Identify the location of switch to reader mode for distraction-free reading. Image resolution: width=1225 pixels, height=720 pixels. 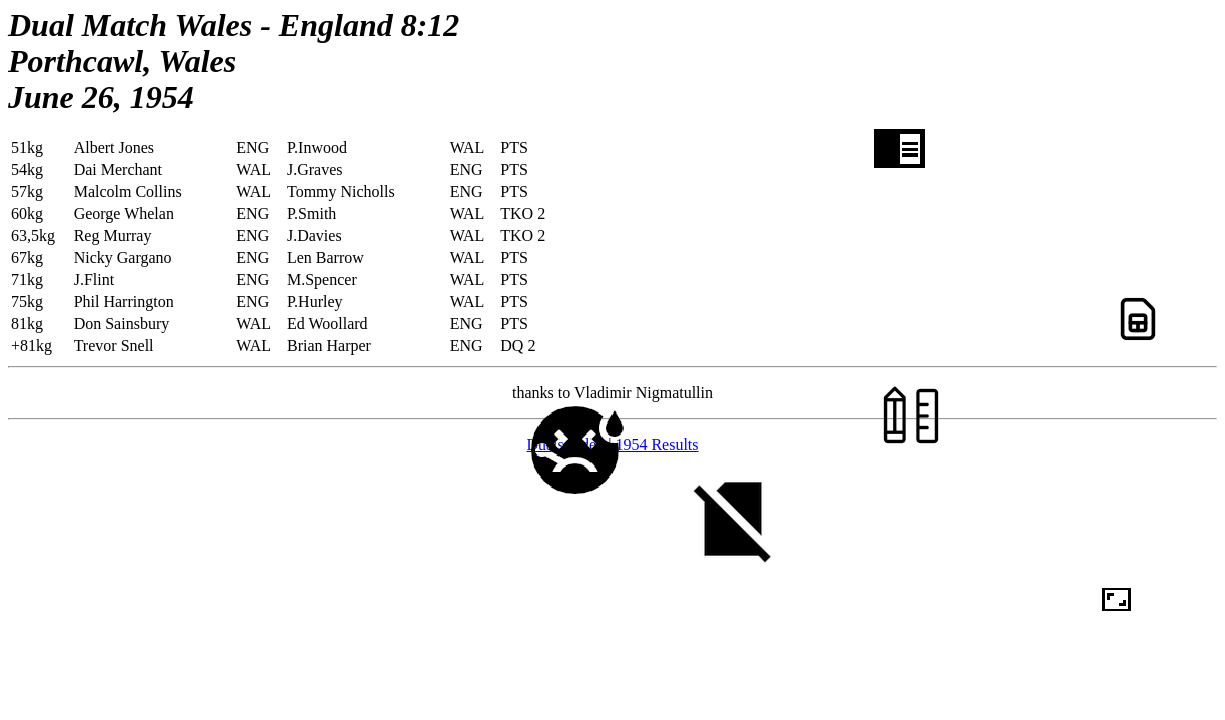
(899, 147).